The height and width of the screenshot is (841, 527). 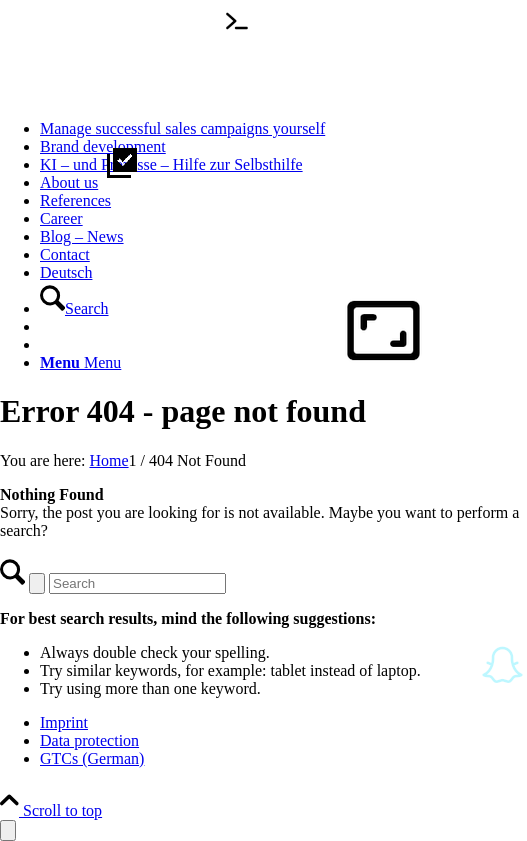 I want to click on item successfully added to library, so click(x=122, y=163).